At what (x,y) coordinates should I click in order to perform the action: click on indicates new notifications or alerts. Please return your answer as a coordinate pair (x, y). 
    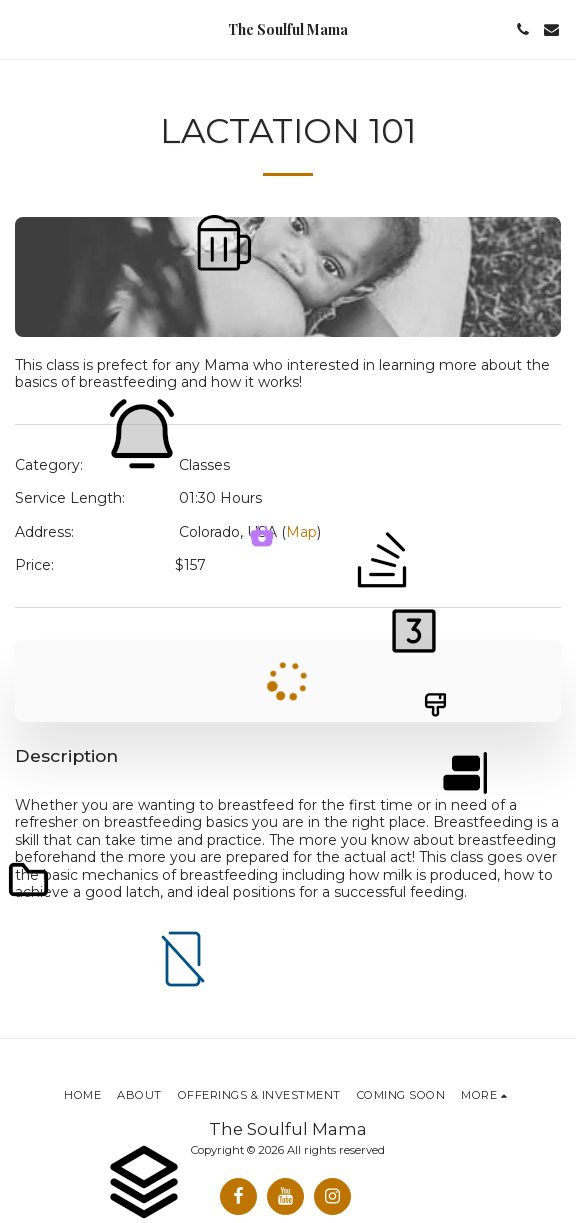
    Looking at the image, I should click on (142, 435).